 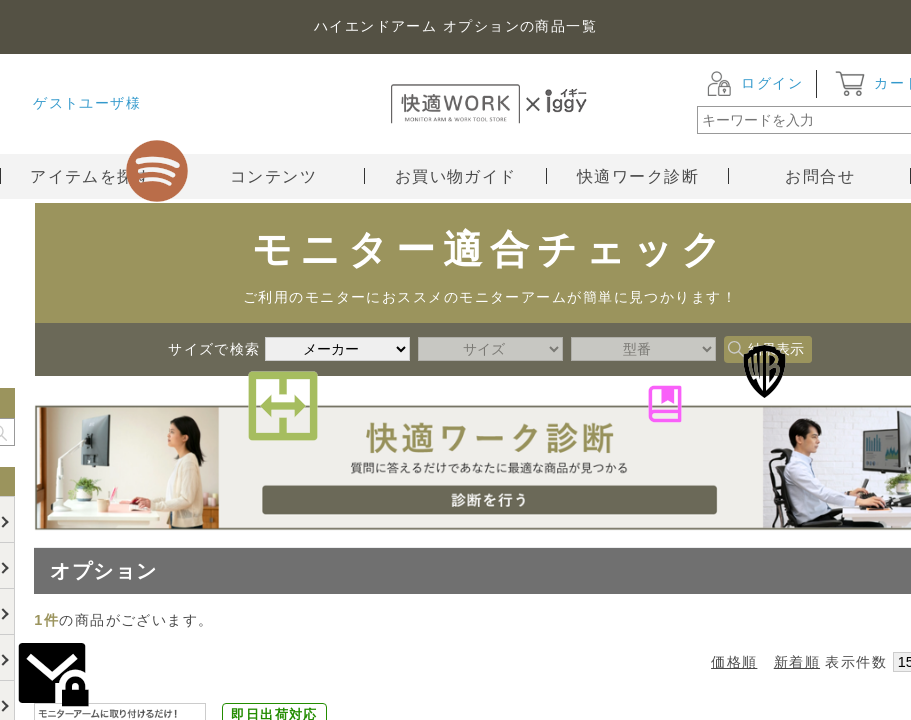 What do you see at coordinates (764, 371) in the screenshot?
I see `warner bros. official logo` at bounding box center [764, 371].